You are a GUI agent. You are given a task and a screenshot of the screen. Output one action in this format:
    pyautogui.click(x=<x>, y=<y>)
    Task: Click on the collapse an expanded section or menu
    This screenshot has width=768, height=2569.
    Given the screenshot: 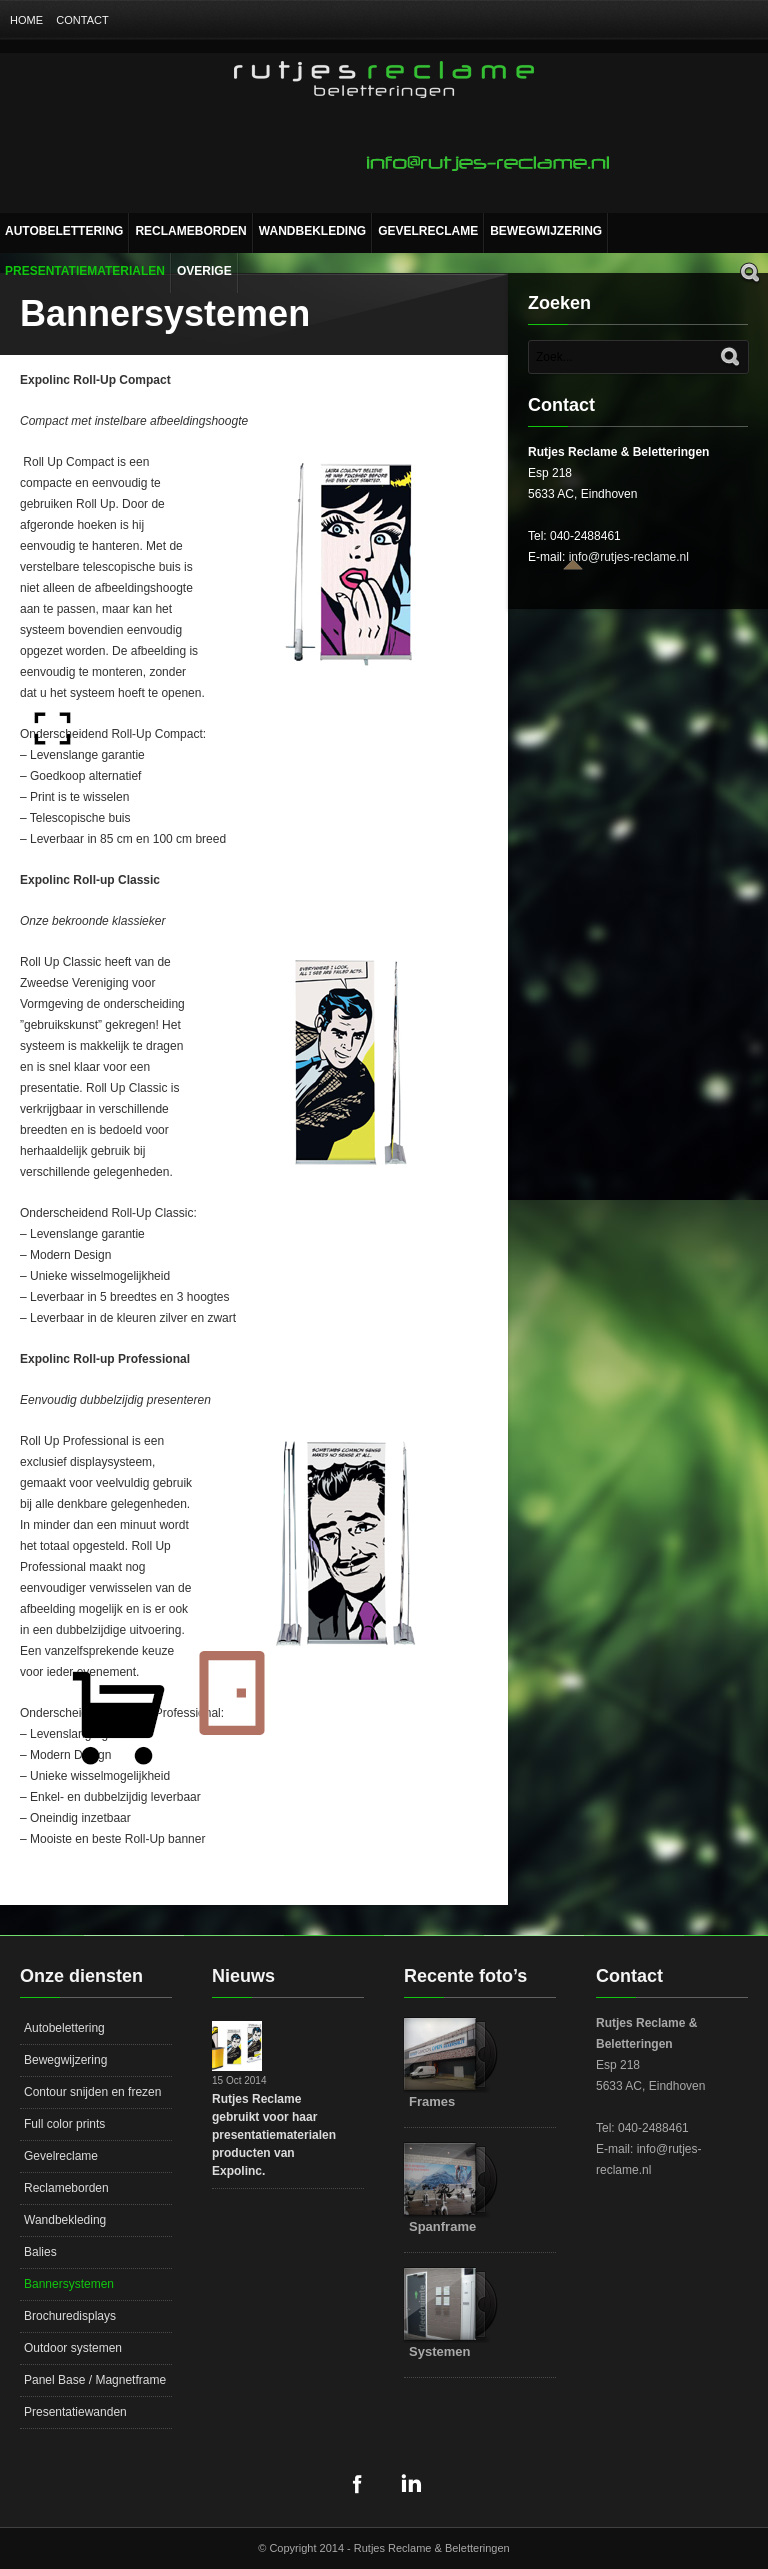 What is the action you would take?
    pyautogui.click(x=573, y=566)
    